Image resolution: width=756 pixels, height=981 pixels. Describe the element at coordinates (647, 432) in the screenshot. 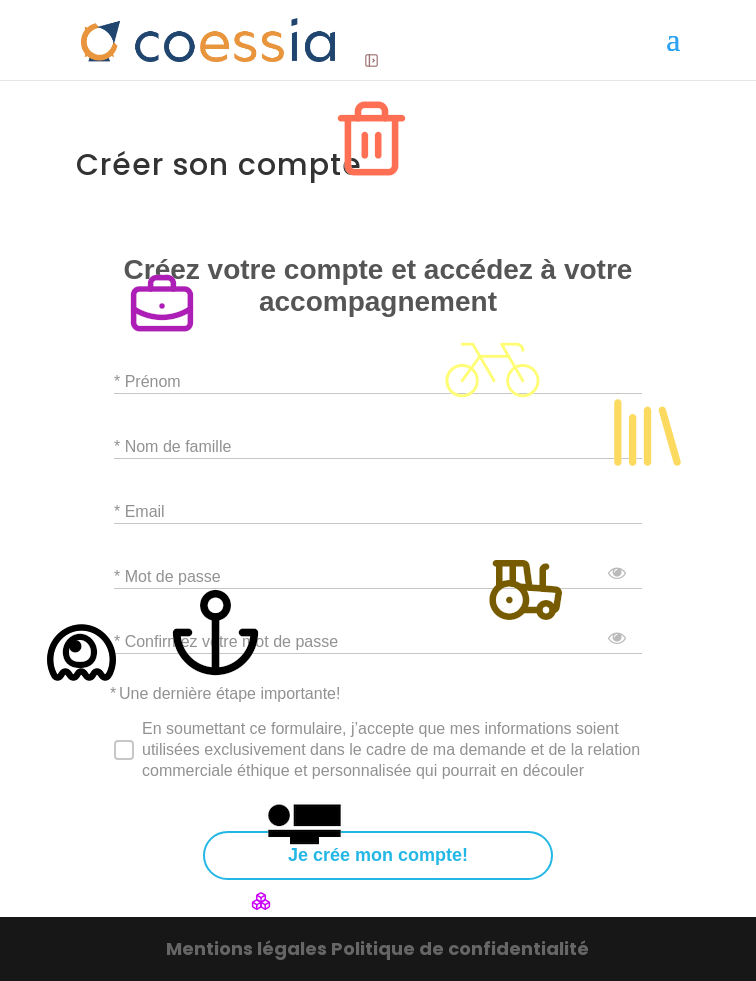

I see `access your saved content library` at that location.